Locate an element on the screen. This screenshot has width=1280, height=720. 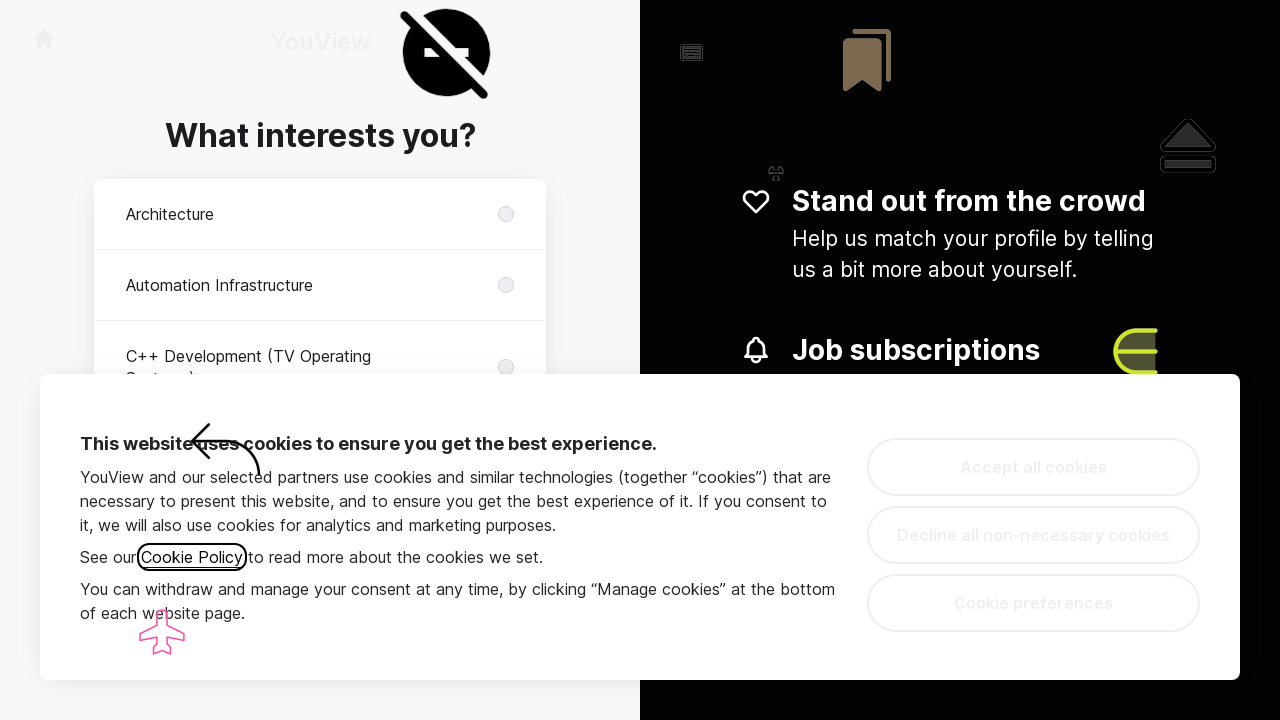
disable do not disturb mode is located at coordinates (446, 52).